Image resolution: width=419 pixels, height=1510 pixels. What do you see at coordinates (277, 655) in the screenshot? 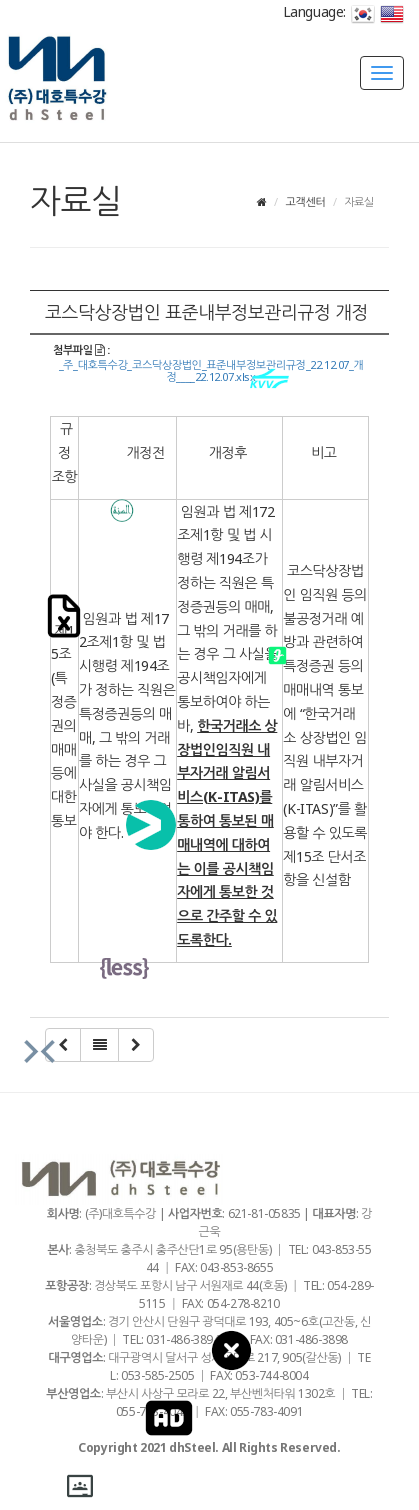
I see `glide app logo` at bounding box center [277, 655].